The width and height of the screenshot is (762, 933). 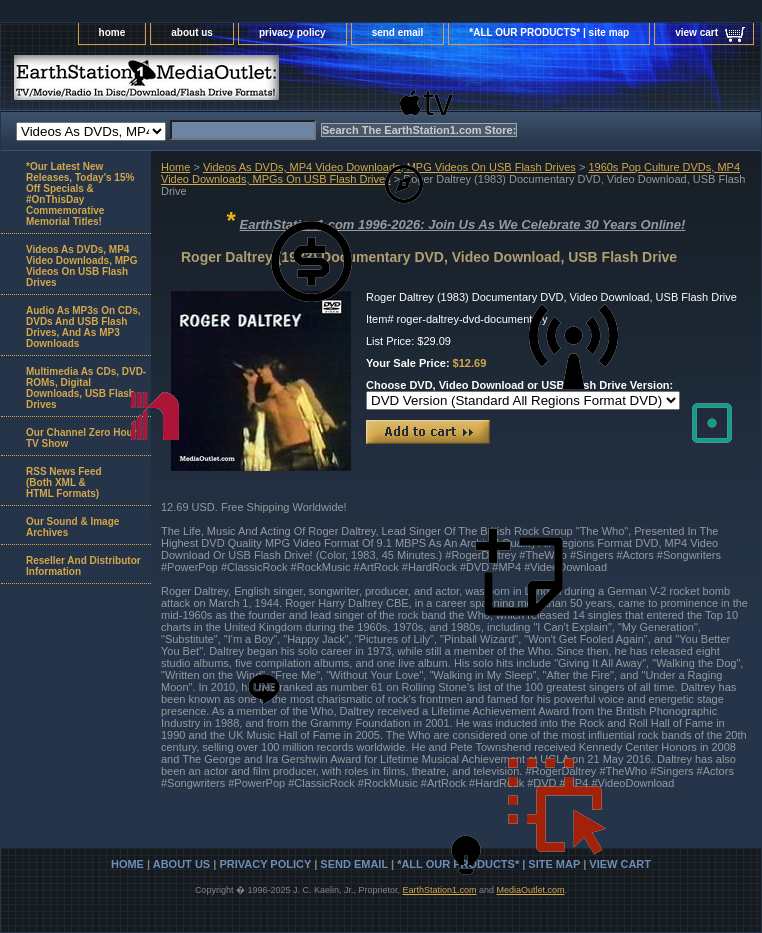 I want to click on drag and drop to rearrange items, so click(x=555, y=805).